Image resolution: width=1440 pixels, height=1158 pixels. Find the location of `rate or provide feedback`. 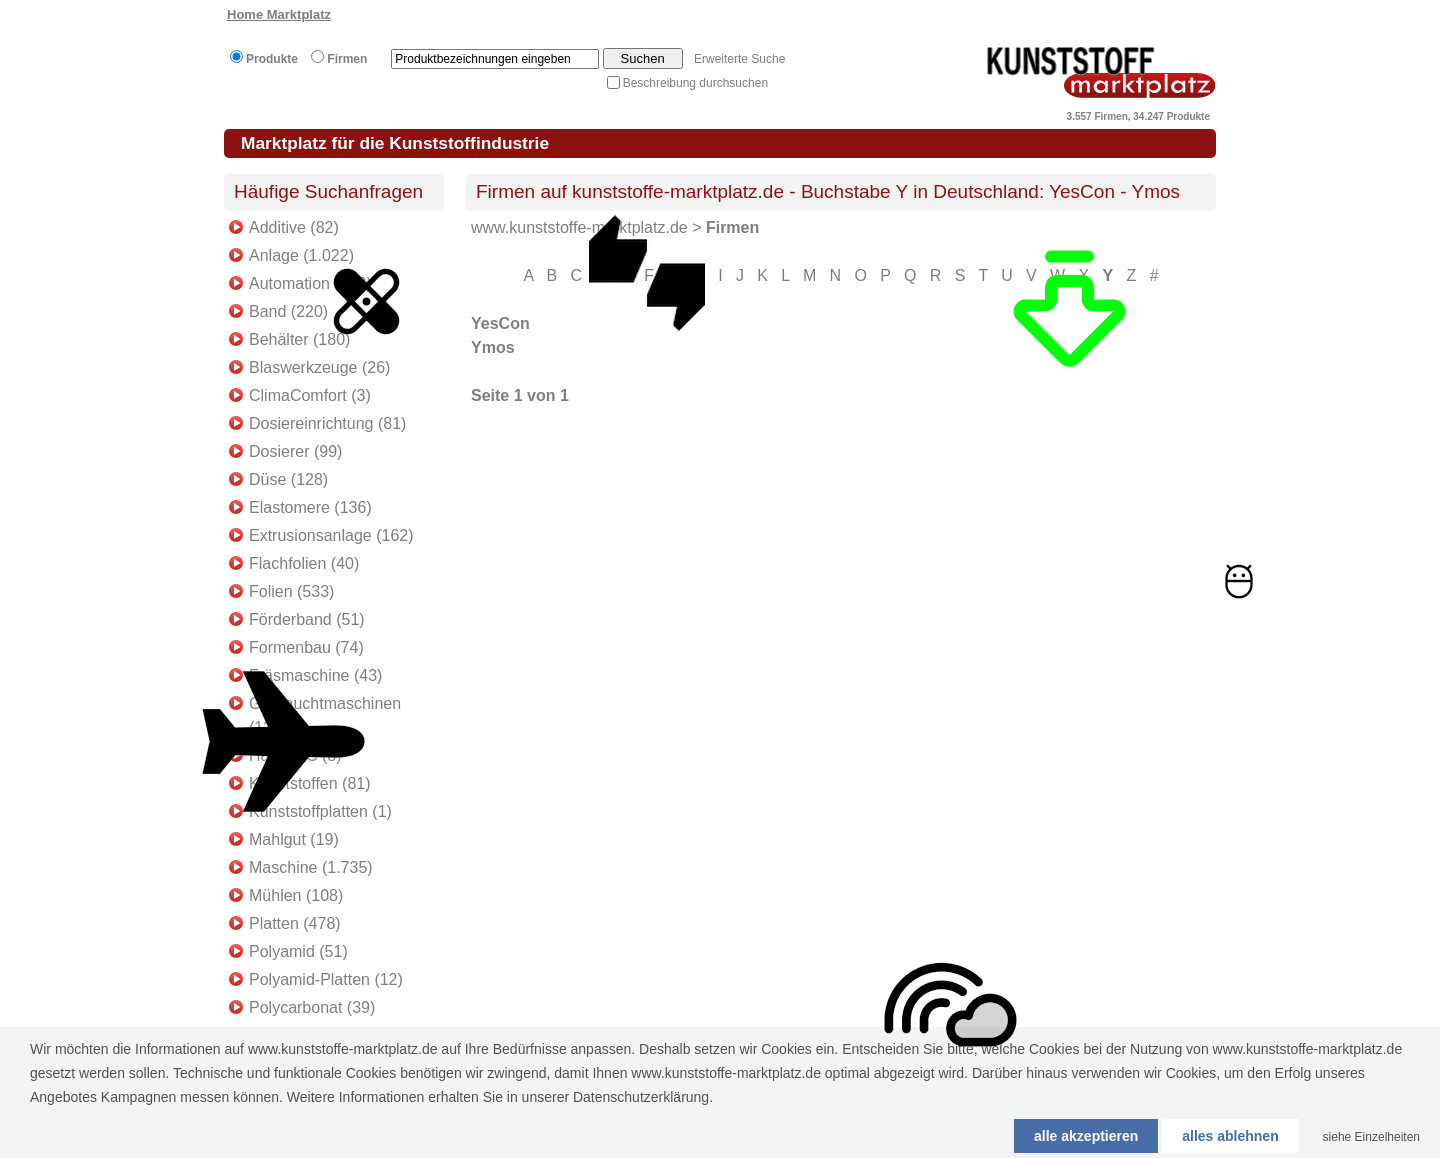

rate or provide feedback is located at coordinates (647, 273).